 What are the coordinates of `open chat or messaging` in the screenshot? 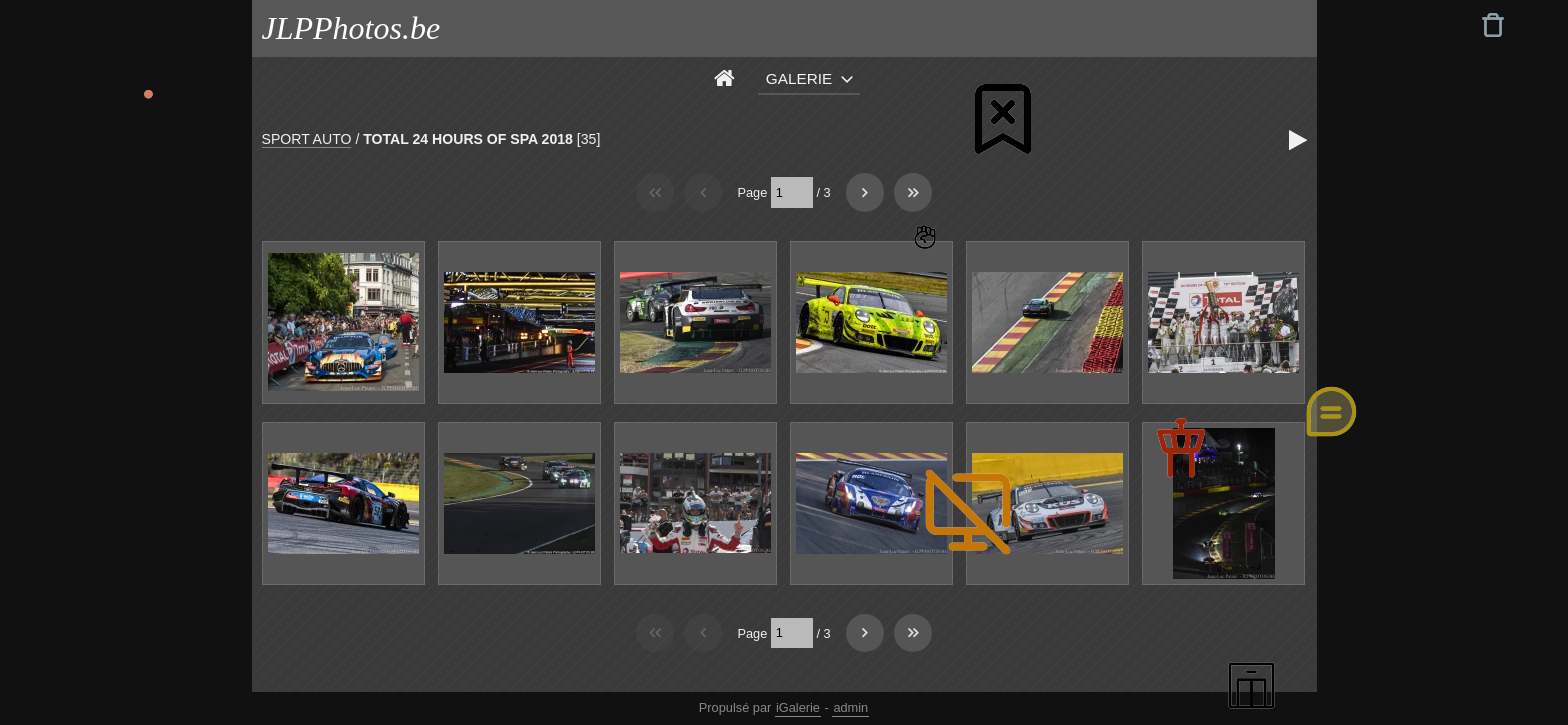 It's located at (1330, 412).